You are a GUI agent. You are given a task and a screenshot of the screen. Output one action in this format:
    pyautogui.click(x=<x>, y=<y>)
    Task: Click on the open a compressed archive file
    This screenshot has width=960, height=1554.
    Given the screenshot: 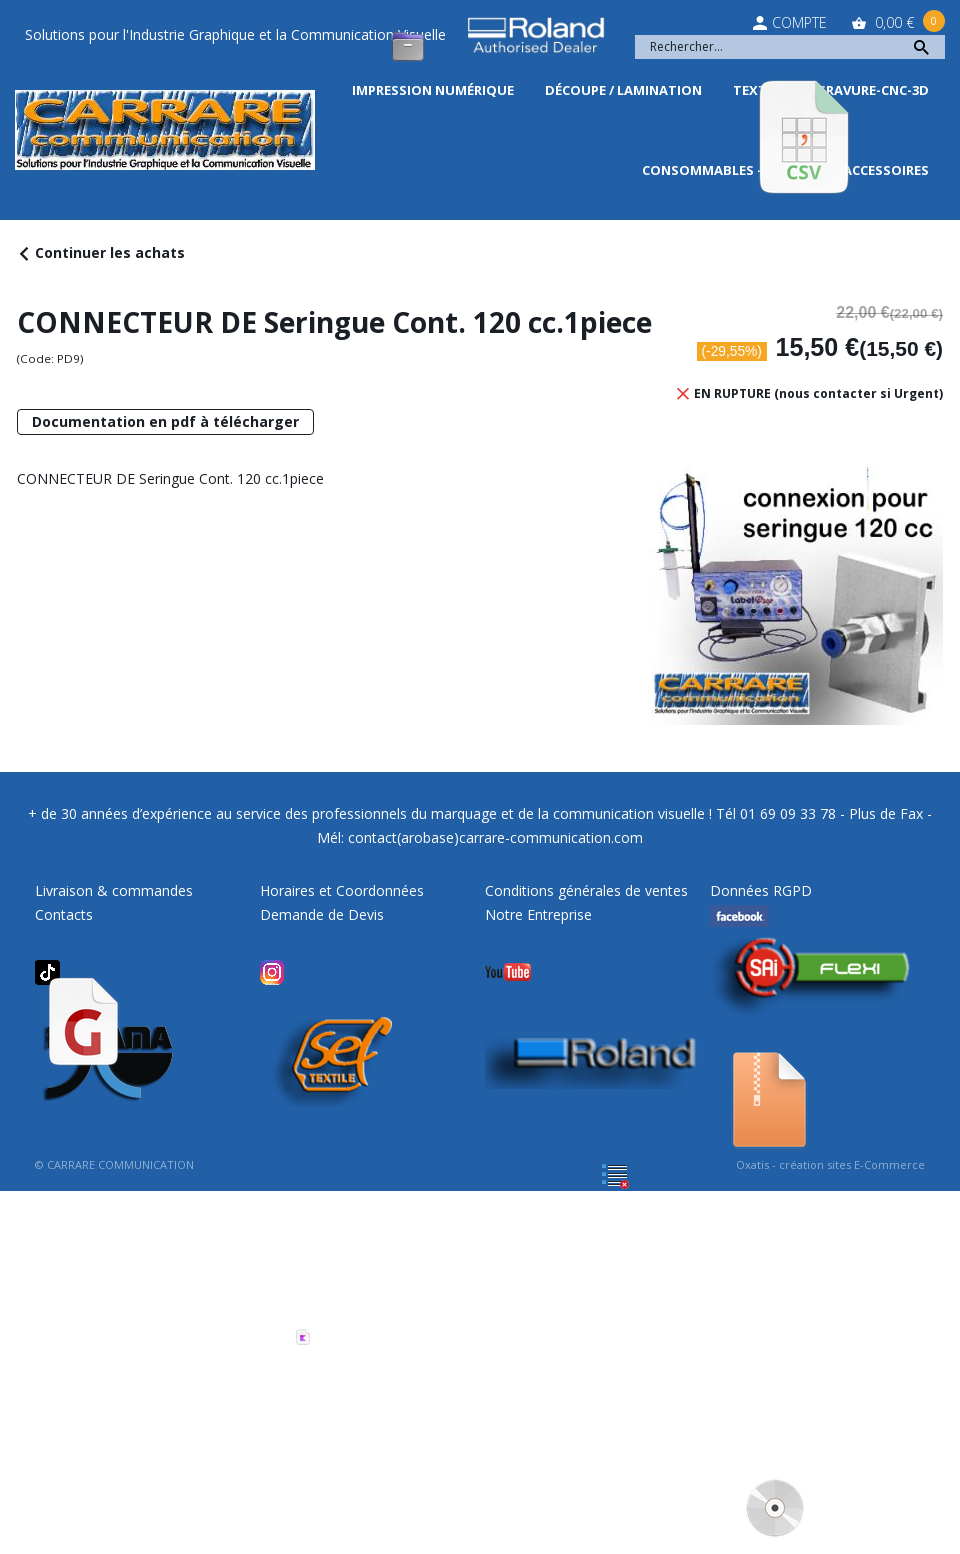 What is the action you would take?
    pyautogui.click(x=769, y=1101)
    